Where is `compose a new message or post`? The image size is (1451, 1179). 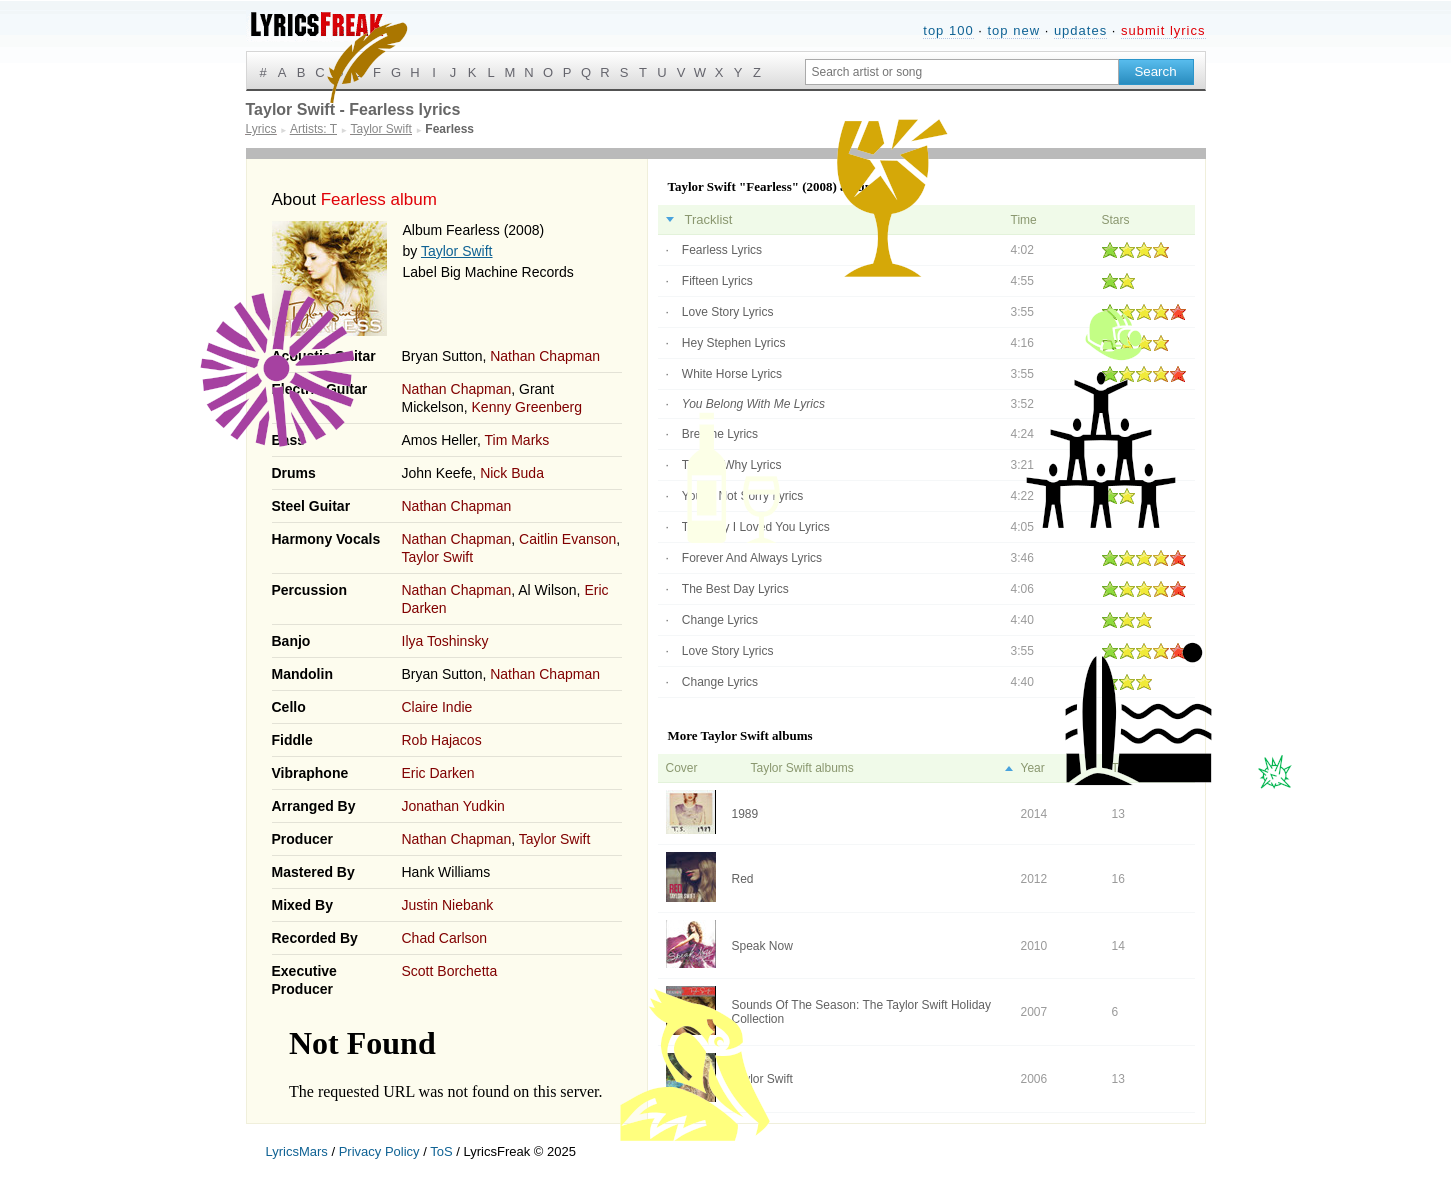
compose a new message or post is located at coordinates (366, 63).